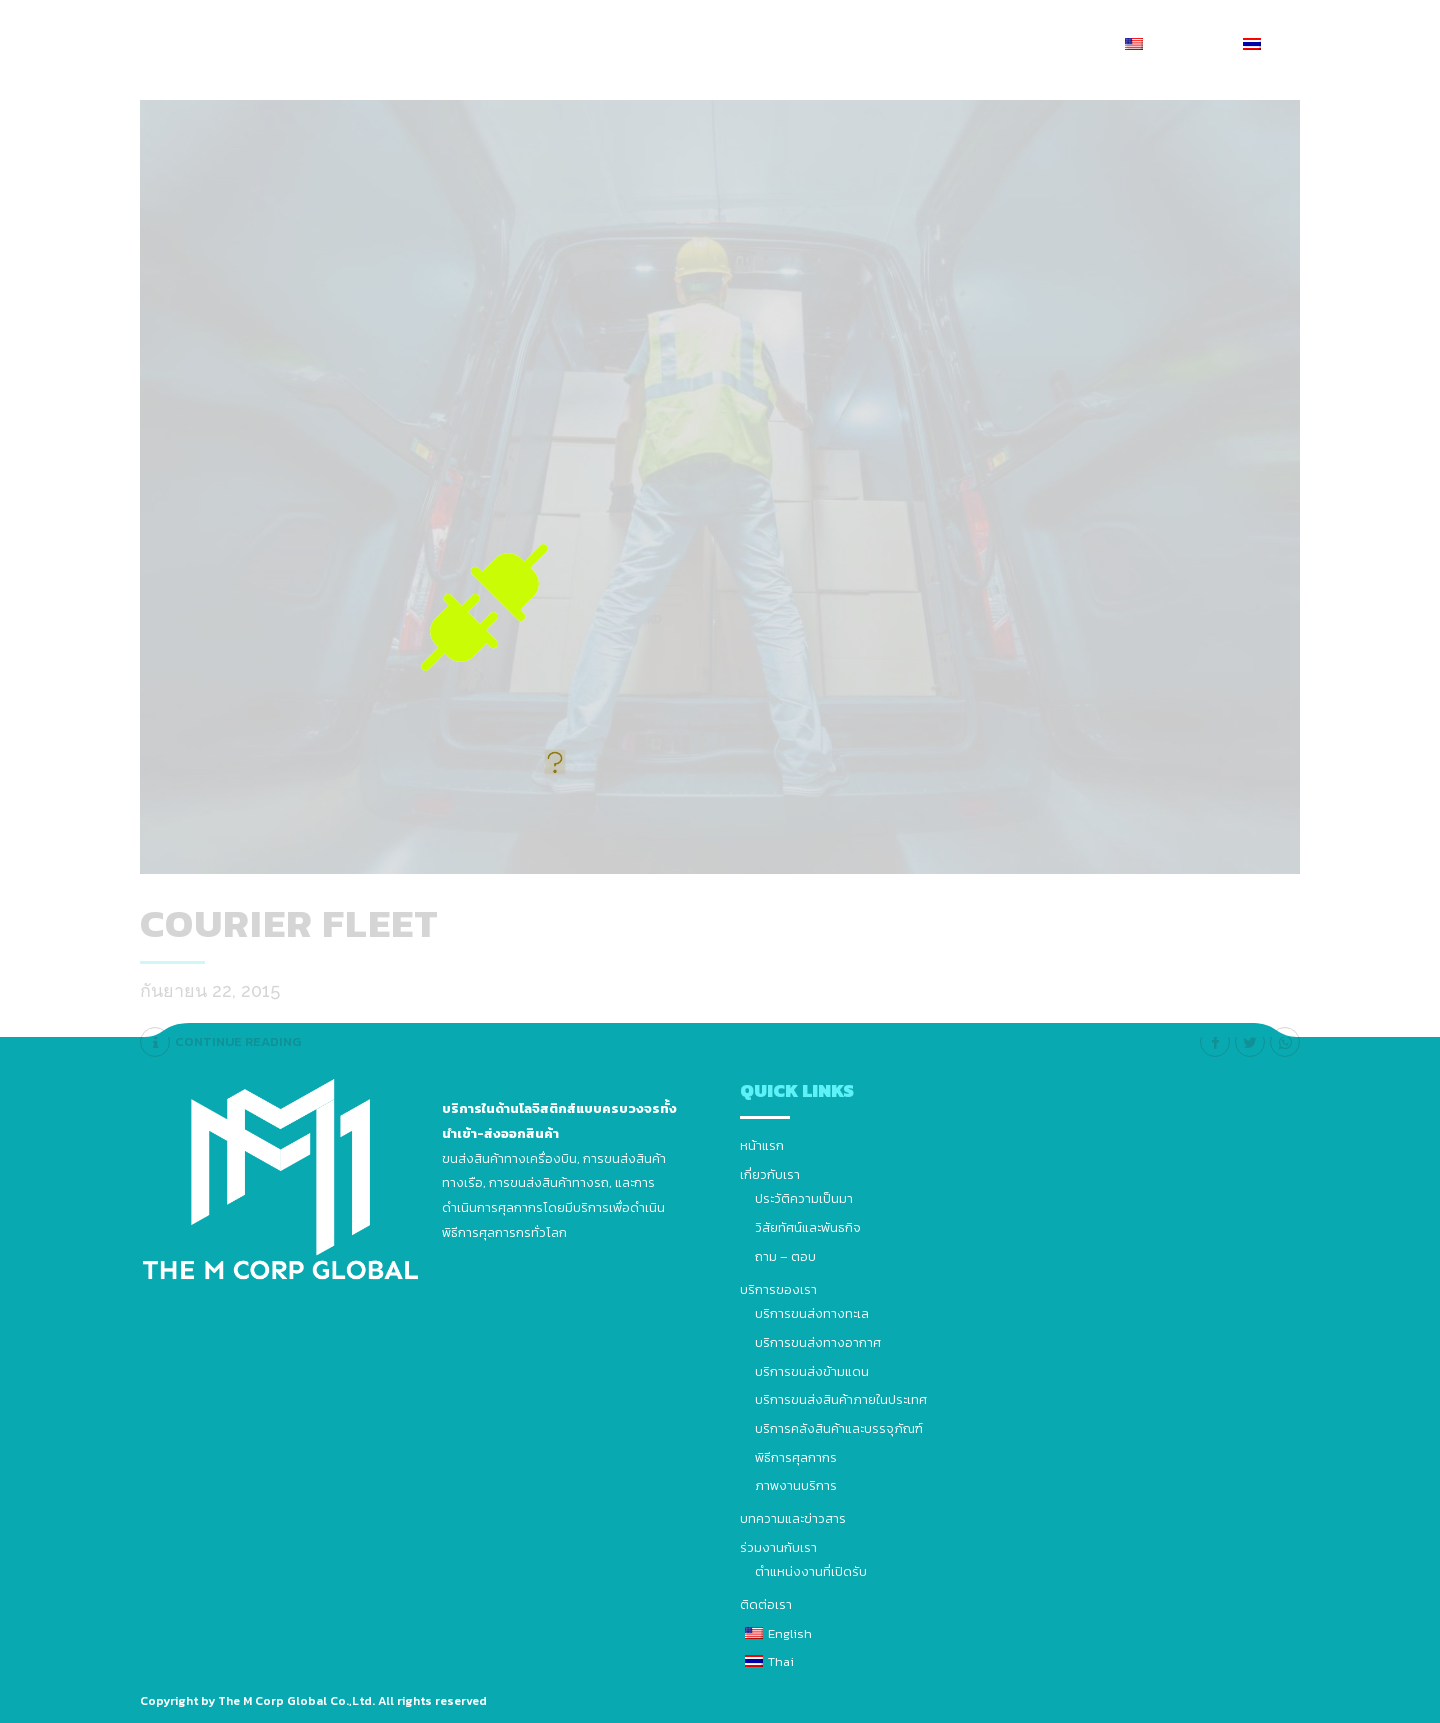 This screenshot has width=1440, height=1723. I want to click on connect or establish a connection, so click(484, 607).